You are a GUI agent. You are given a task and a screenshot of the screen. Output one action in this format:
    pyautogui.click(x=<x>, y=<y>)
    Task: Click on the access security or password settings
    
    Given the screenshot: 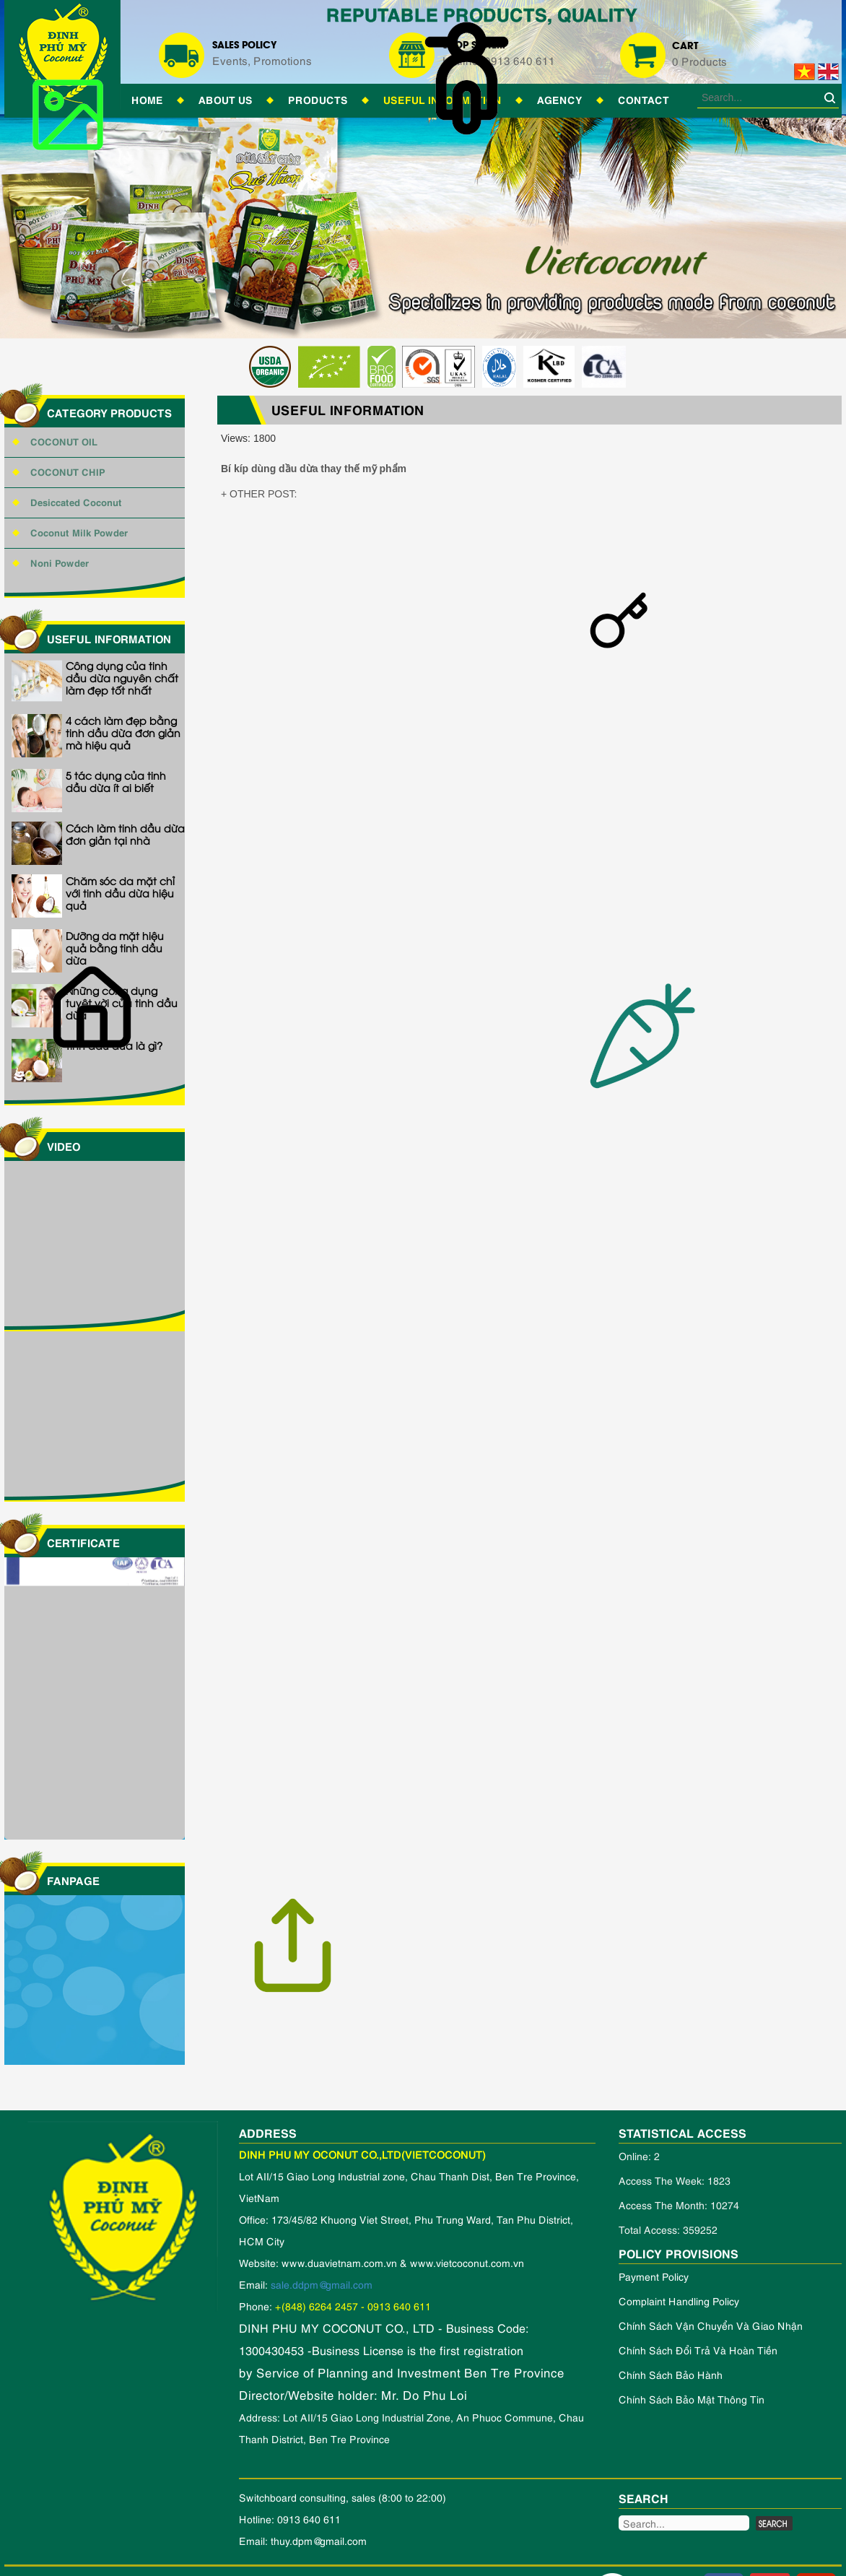 What is the action you would take?
    pyautogui.click(x=619, y=622)
    